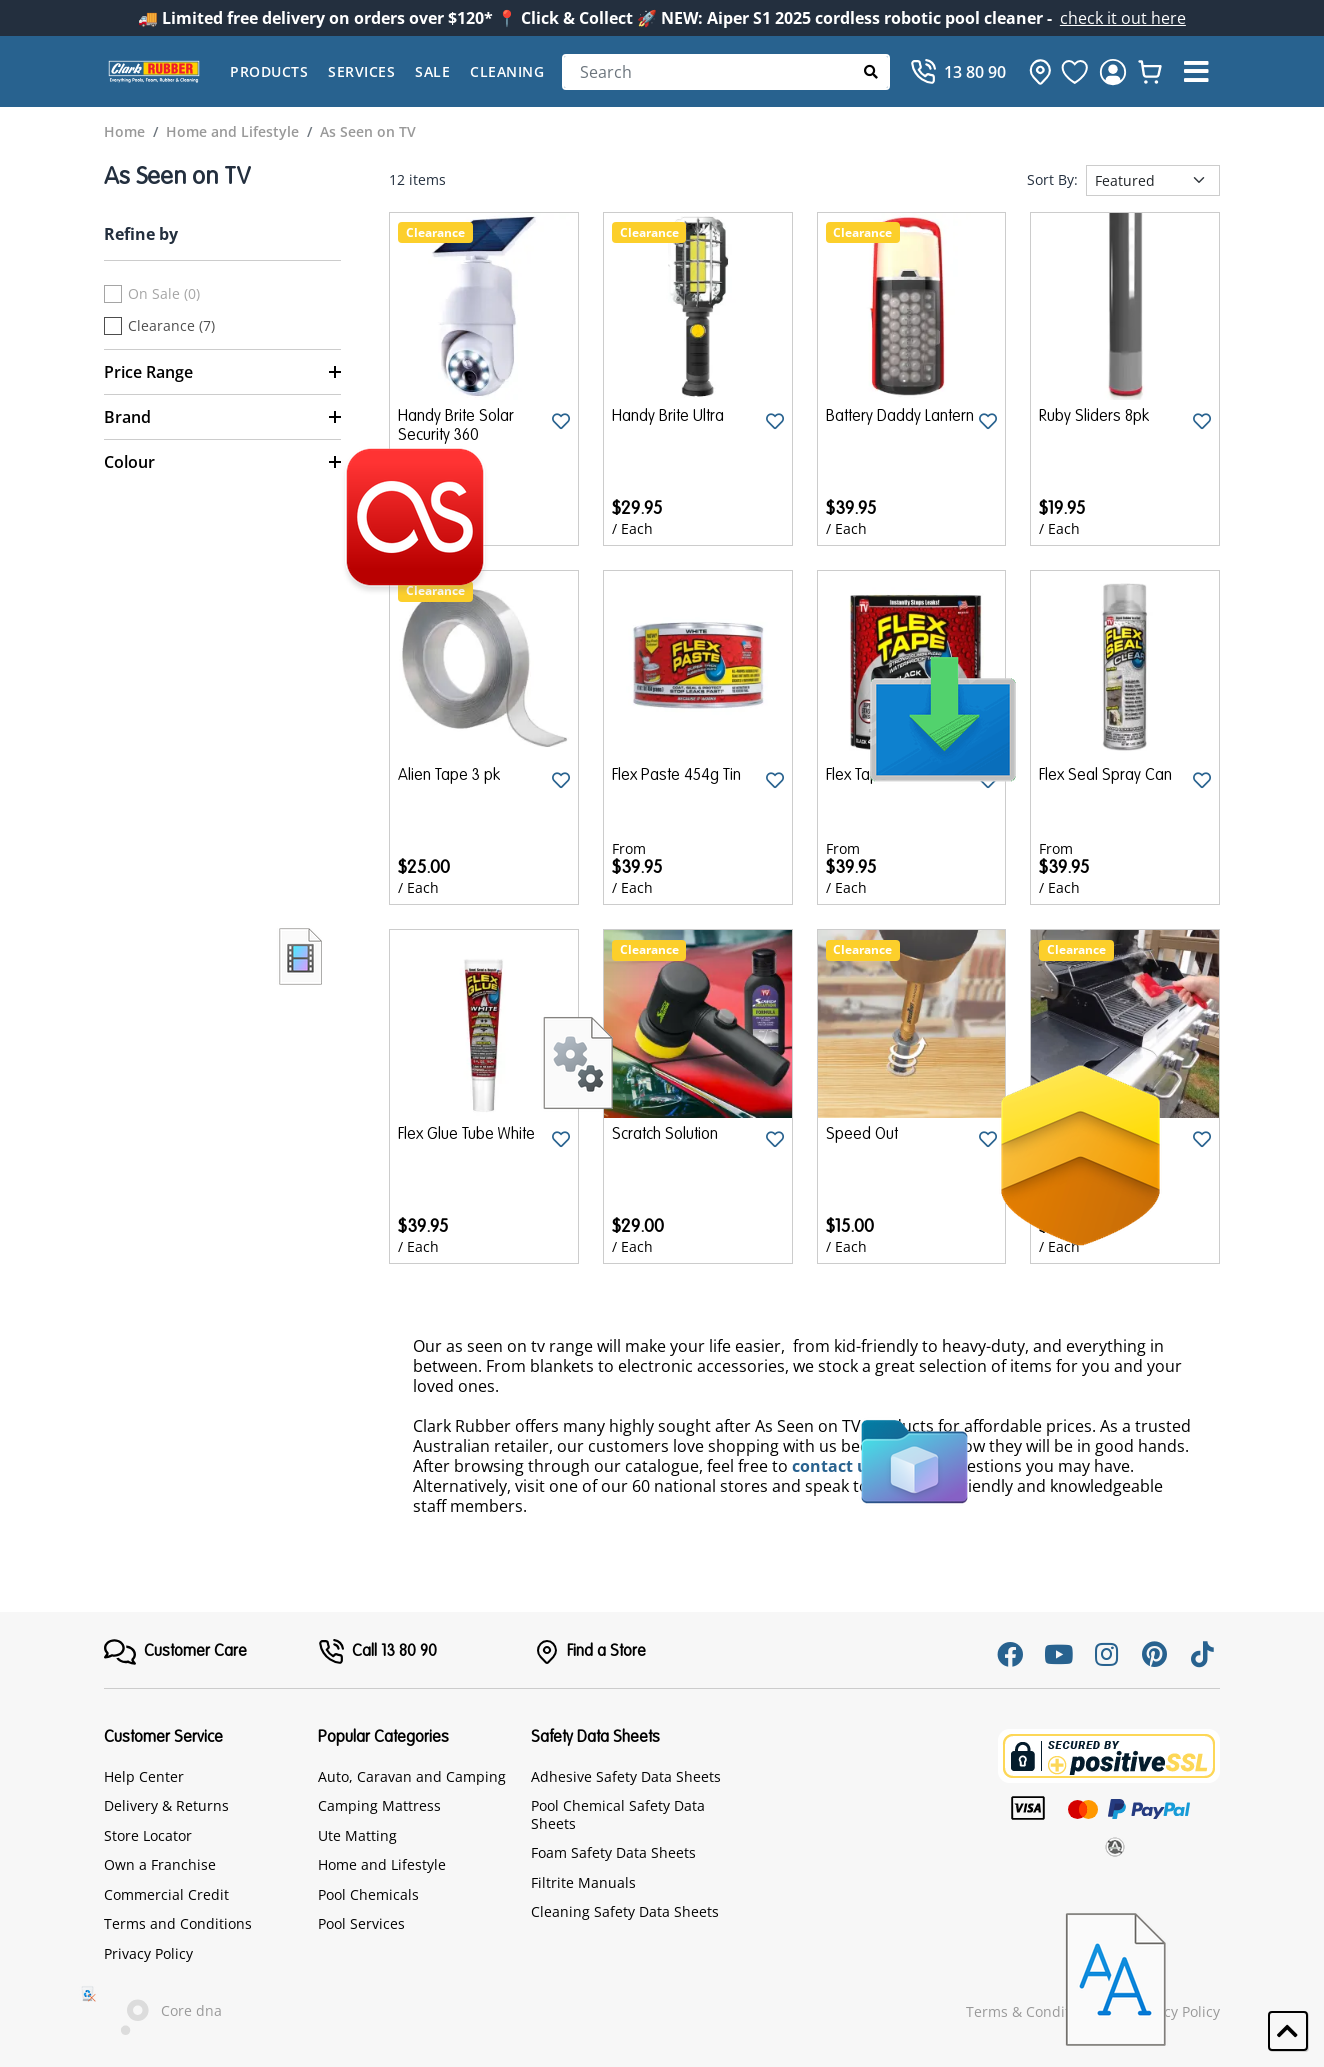 Image resolution: width=1324 pixels, height=2067 pixels. What do you see at coordinates (943, 720) in the screenshot?
I see `download or install a software package` at bounding box center [943, 720].